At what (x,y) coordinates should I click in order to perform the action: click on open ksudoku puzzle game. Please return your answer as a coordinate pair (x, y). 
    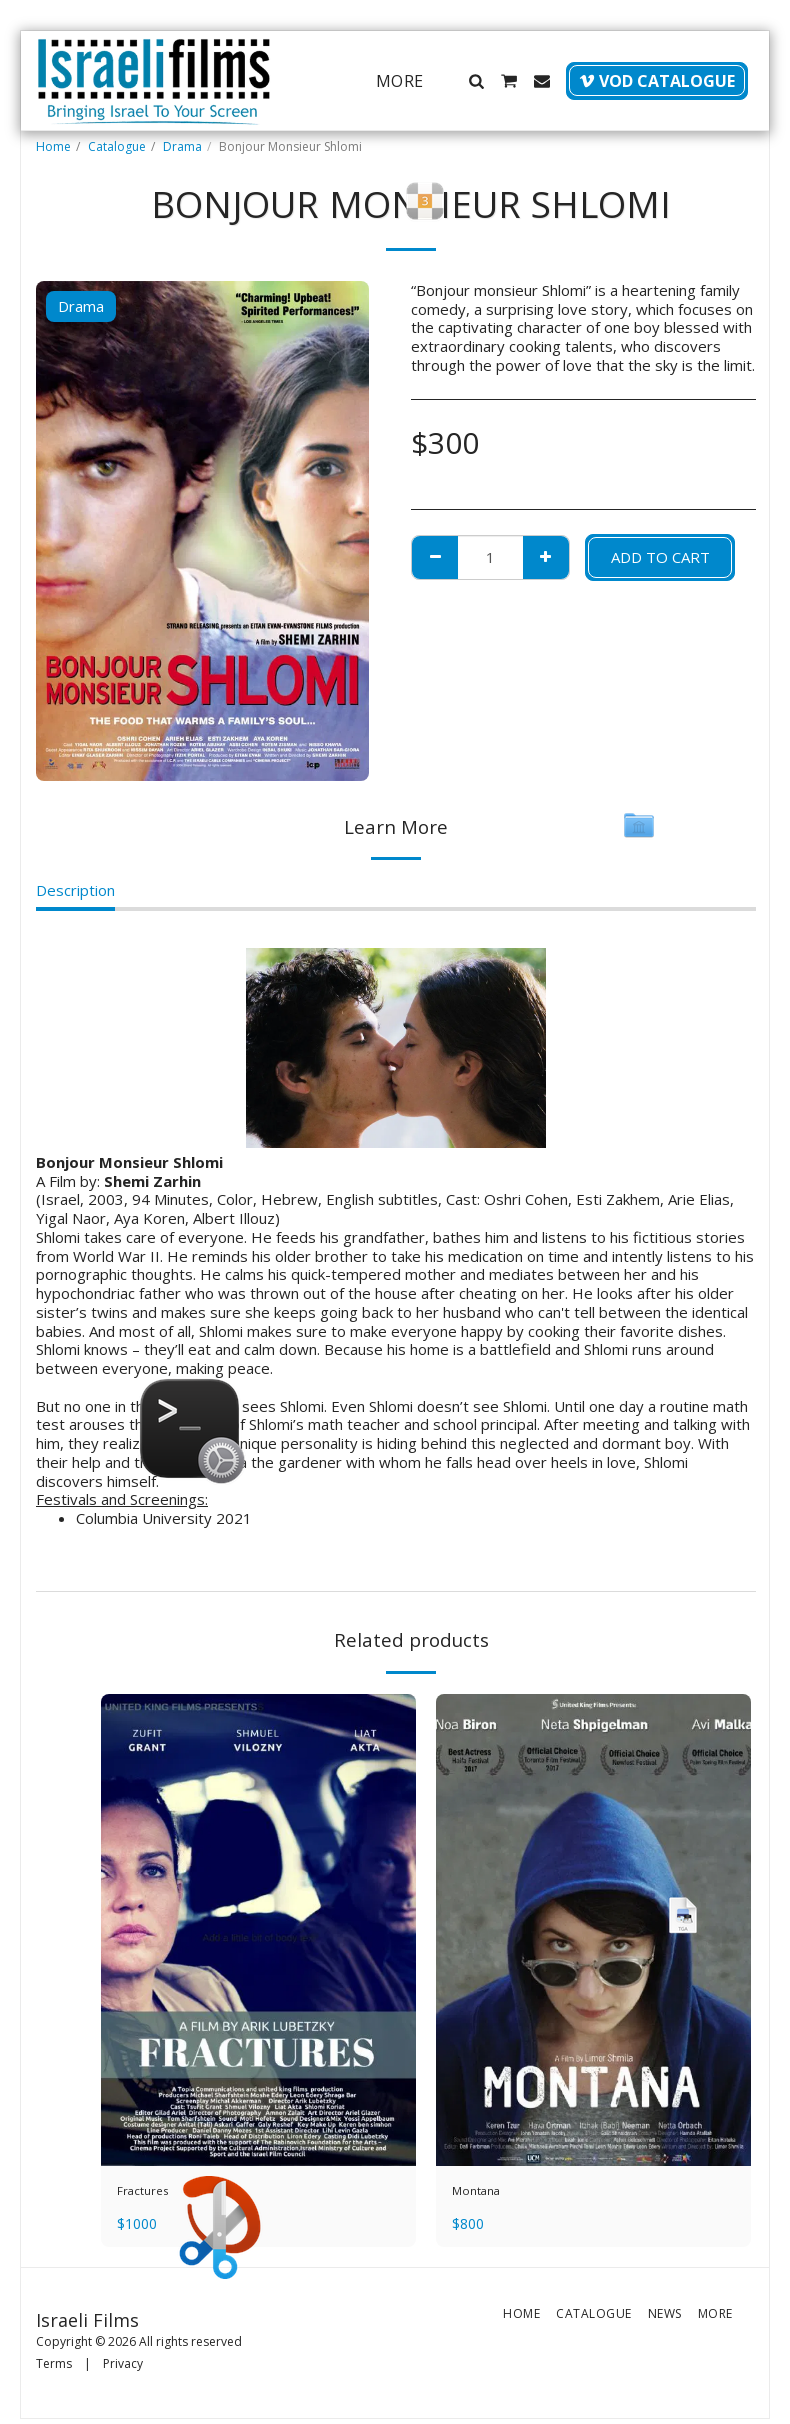
    Looking at the image, I should click on (425, 201).